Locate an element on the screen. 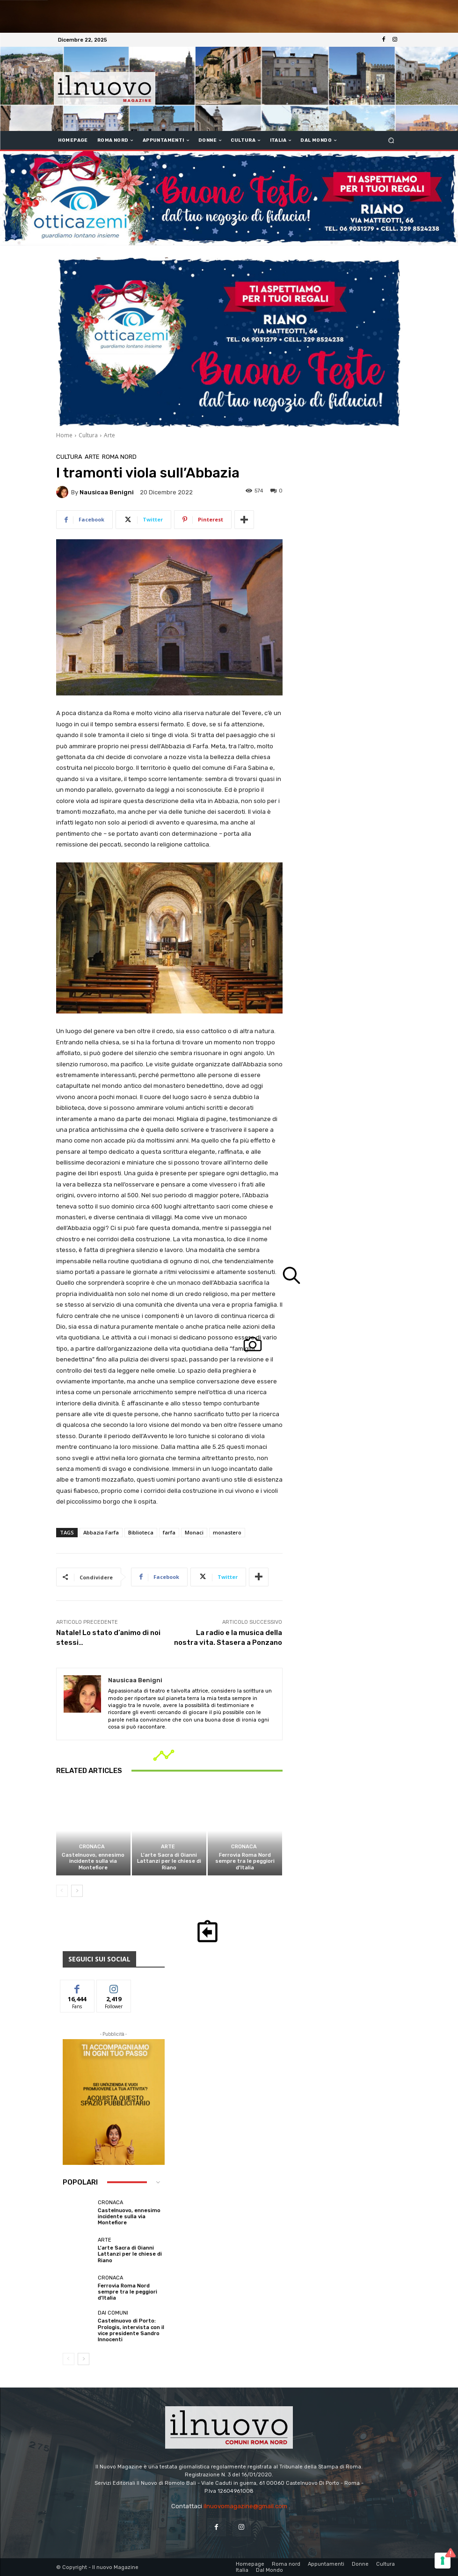 This screenshot has height=2576, width=458. take a photo is located at coordinates (253, 1344).